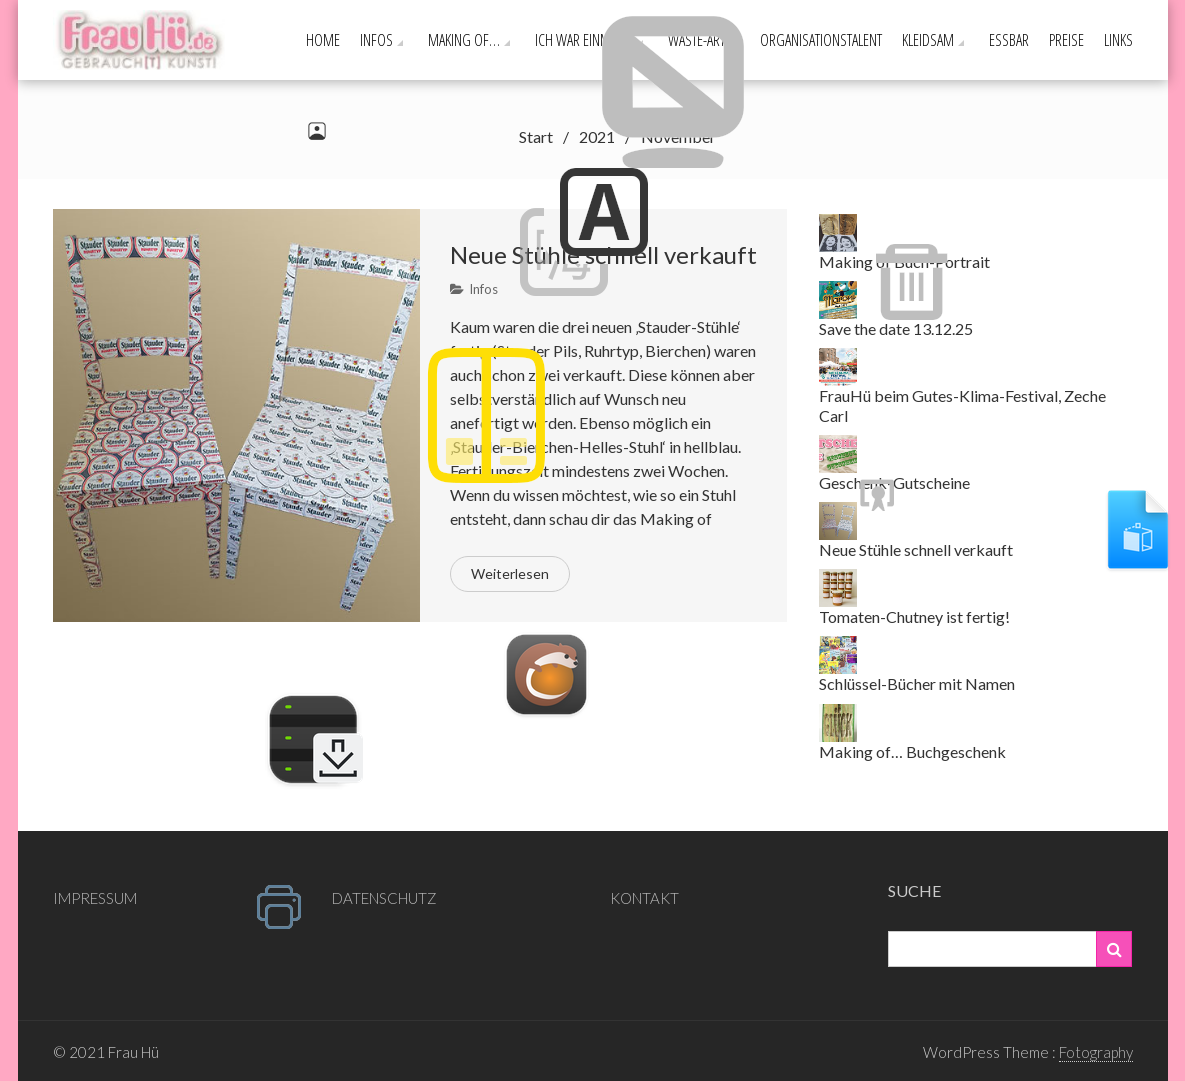 The width and height of the screenshot is (1185, 1081). What do you see at coordinates (914, 282) in the screenshot?
I see `delete selected item` at bounding box center [914, 282].